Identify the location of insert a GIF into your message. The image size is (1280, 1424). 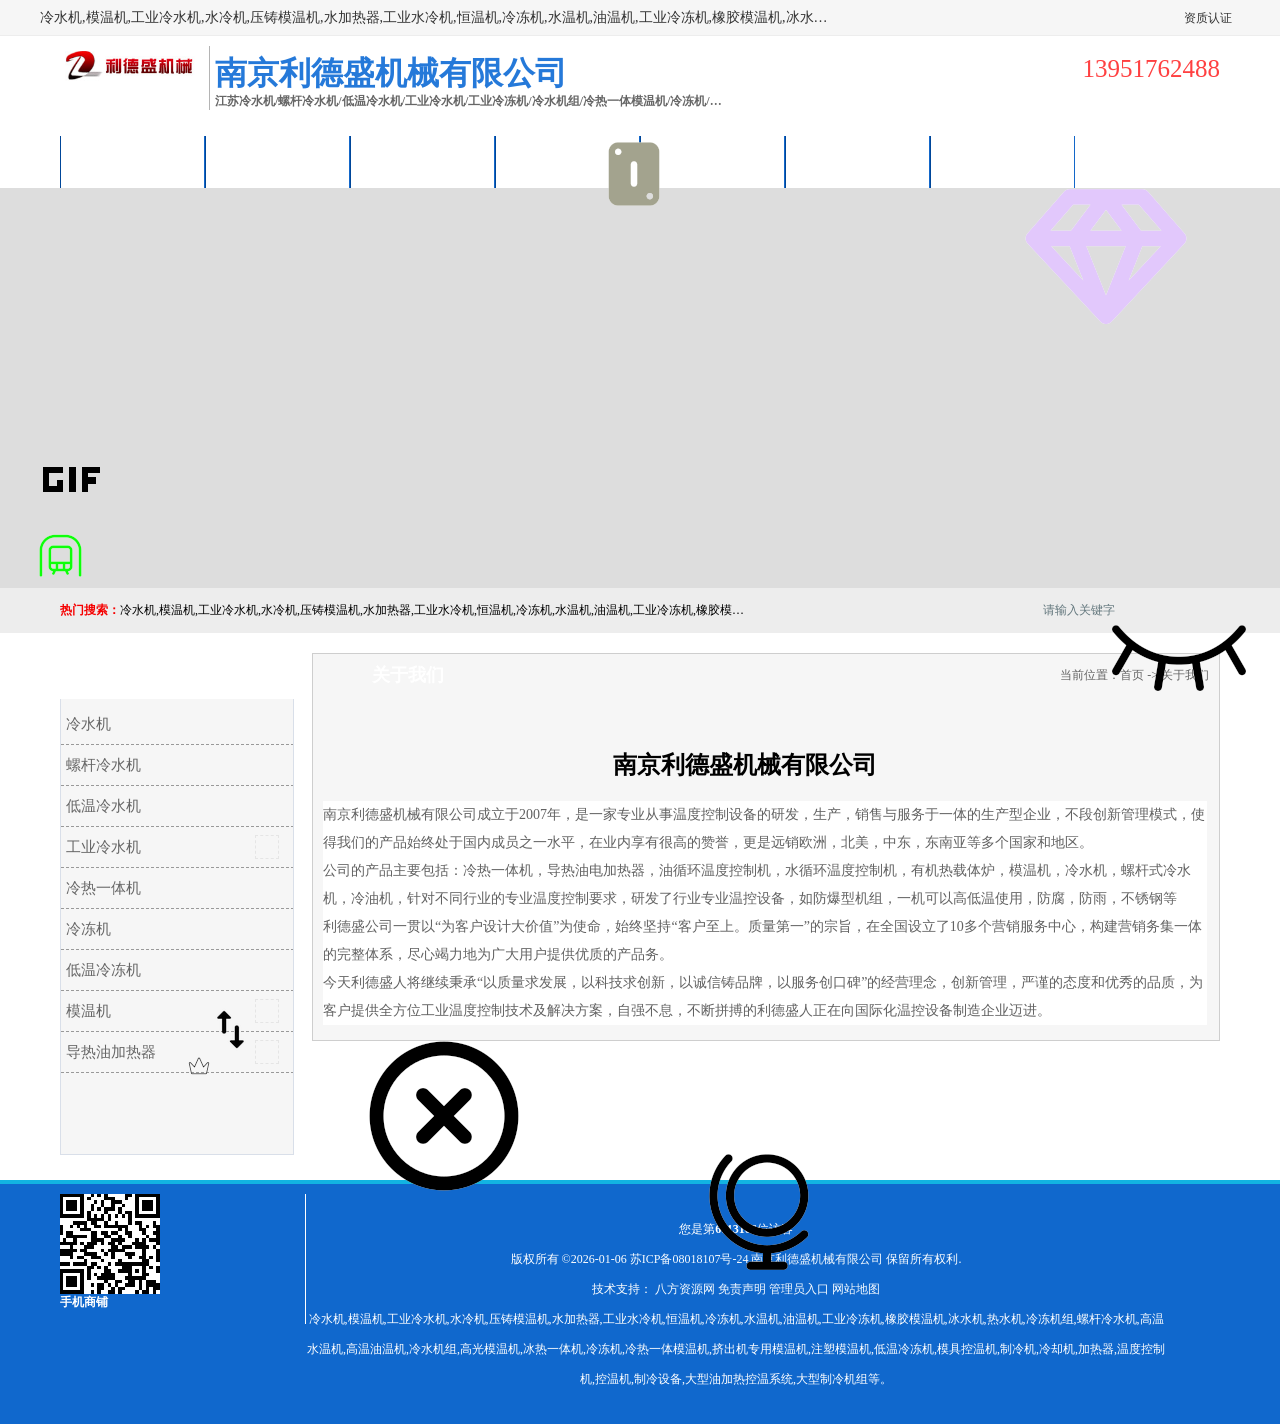
(71, 479).